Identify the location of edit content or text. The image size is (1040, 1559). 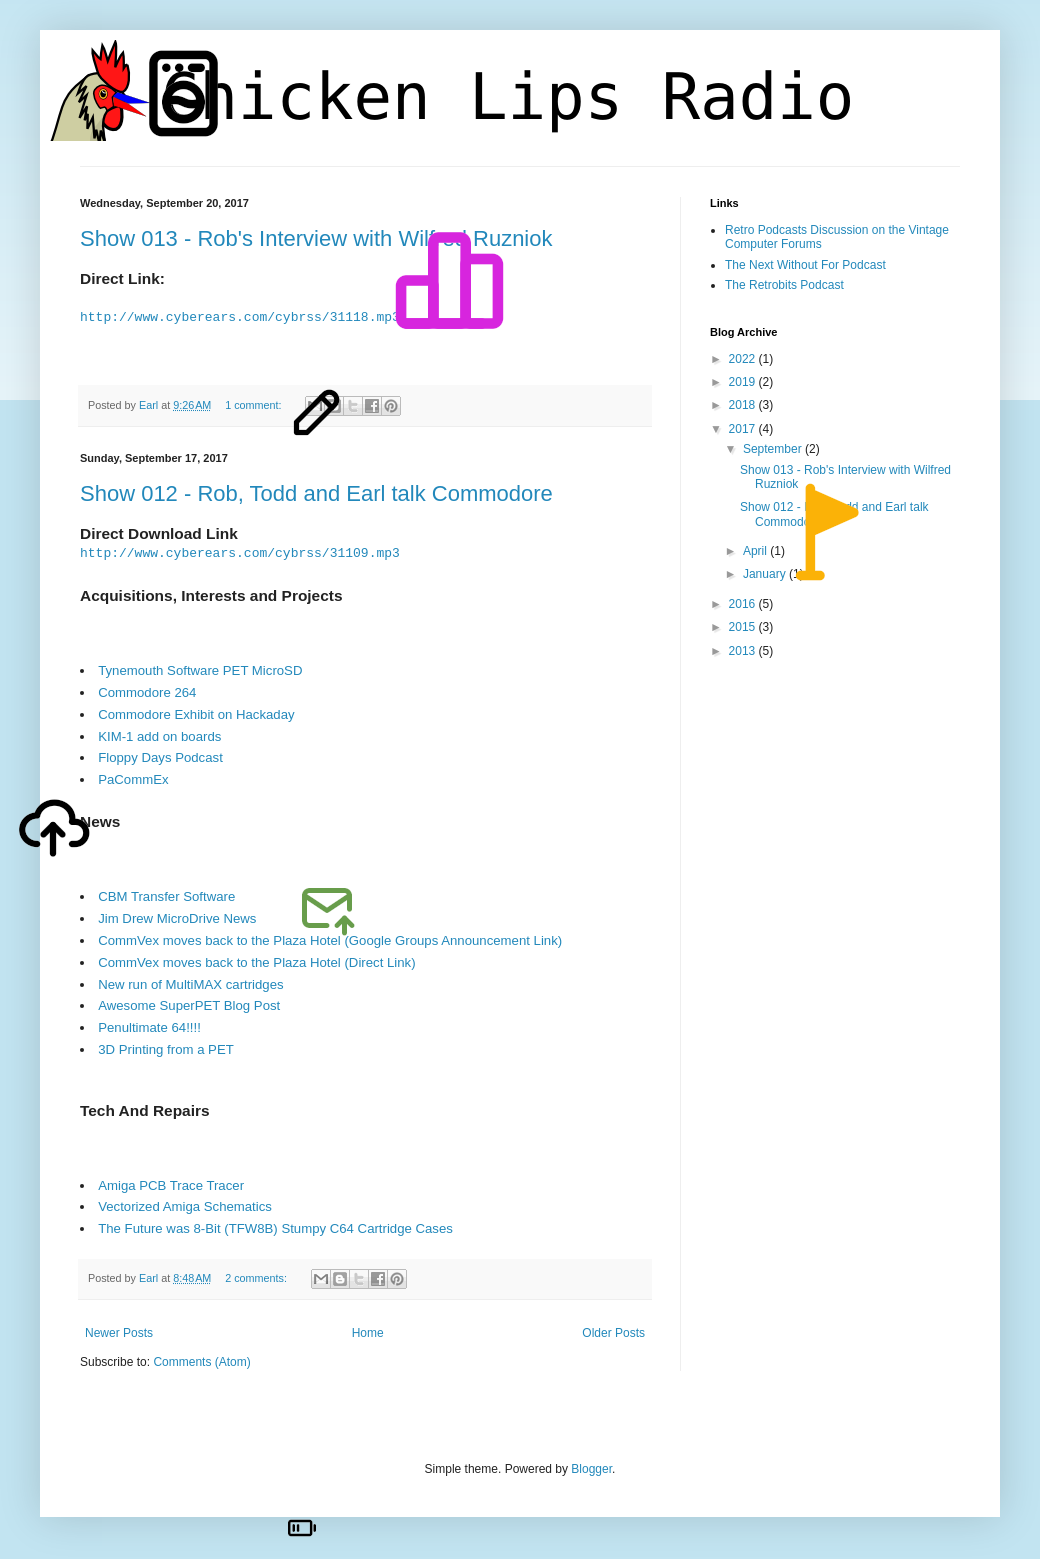
(317, 411).